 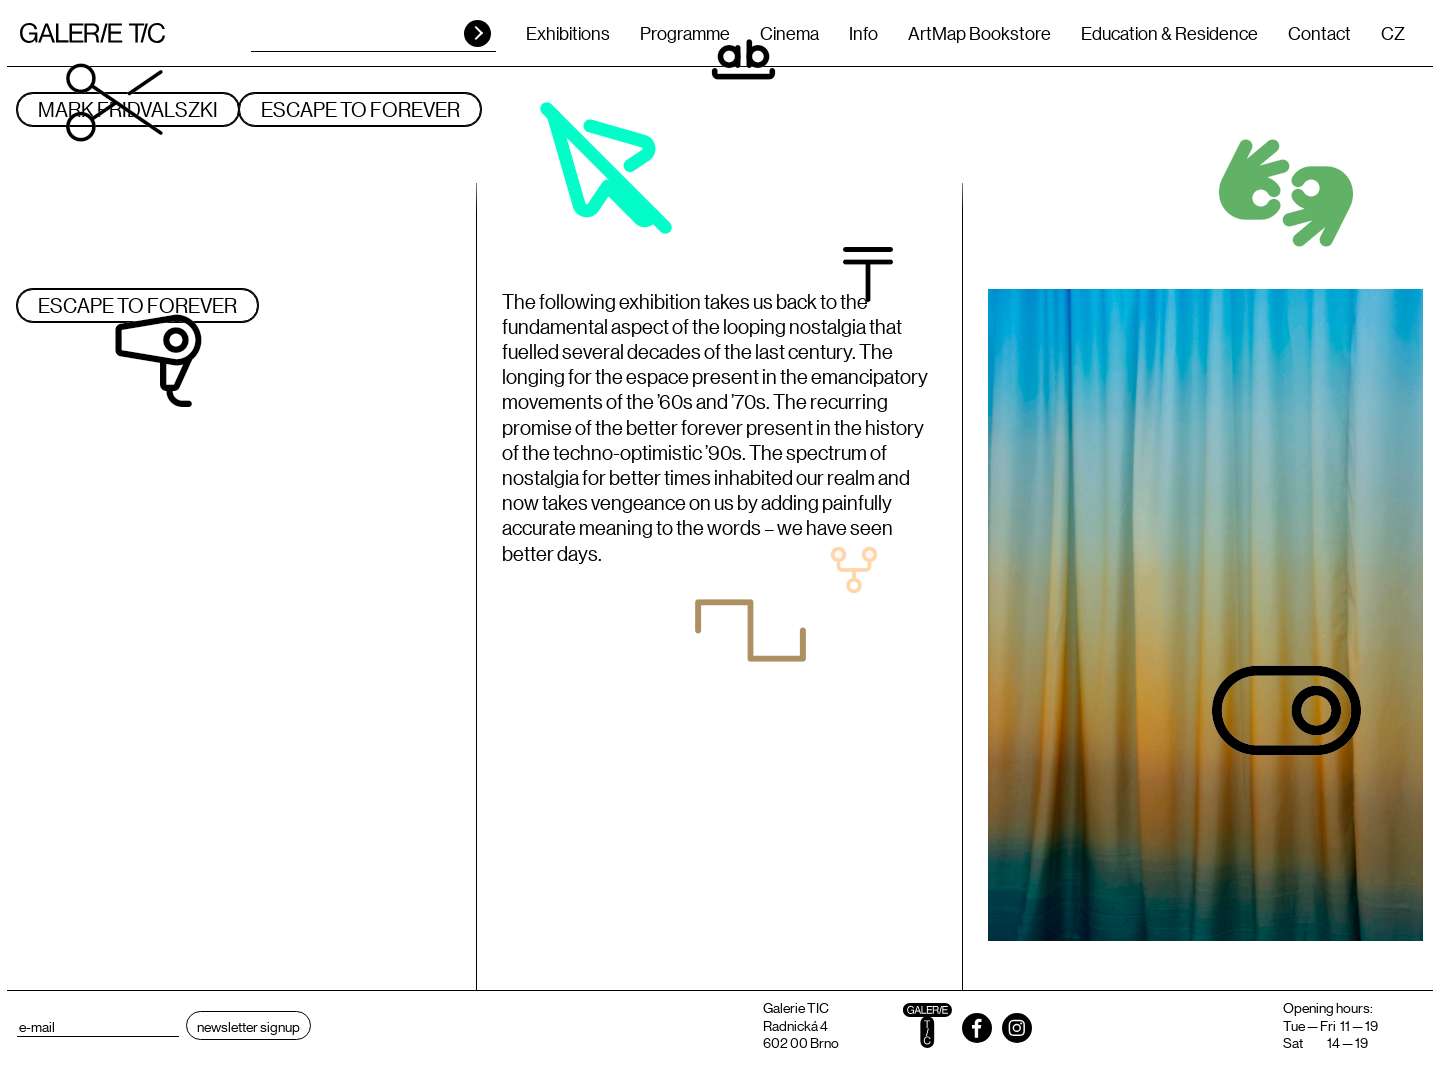 What do you see at coordinates (743, 56) in the screenshot?
I see `toggle whole word matching in search` at bounding box center [743, 56].